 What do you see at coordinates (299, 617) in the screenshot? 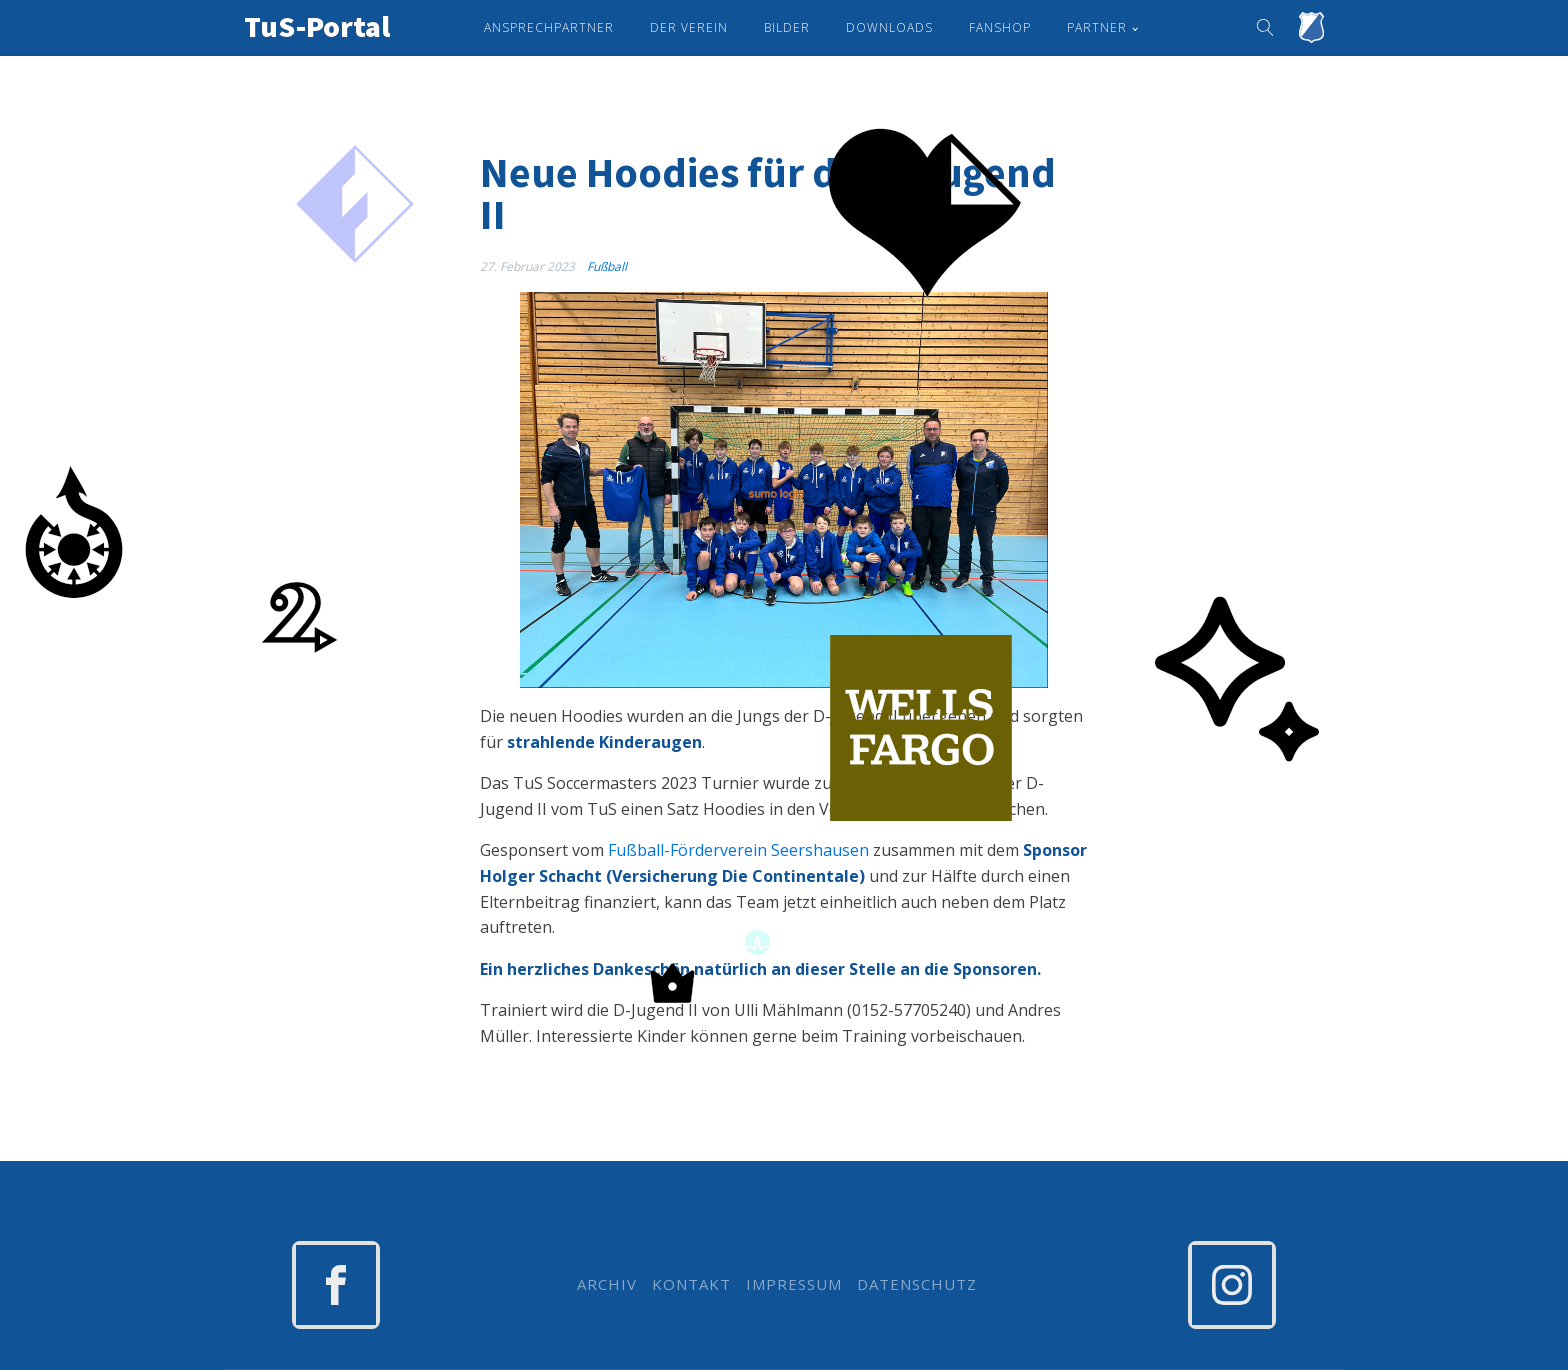
I see `draft2digital publishing platform logo` at bounding box center [299, 617].